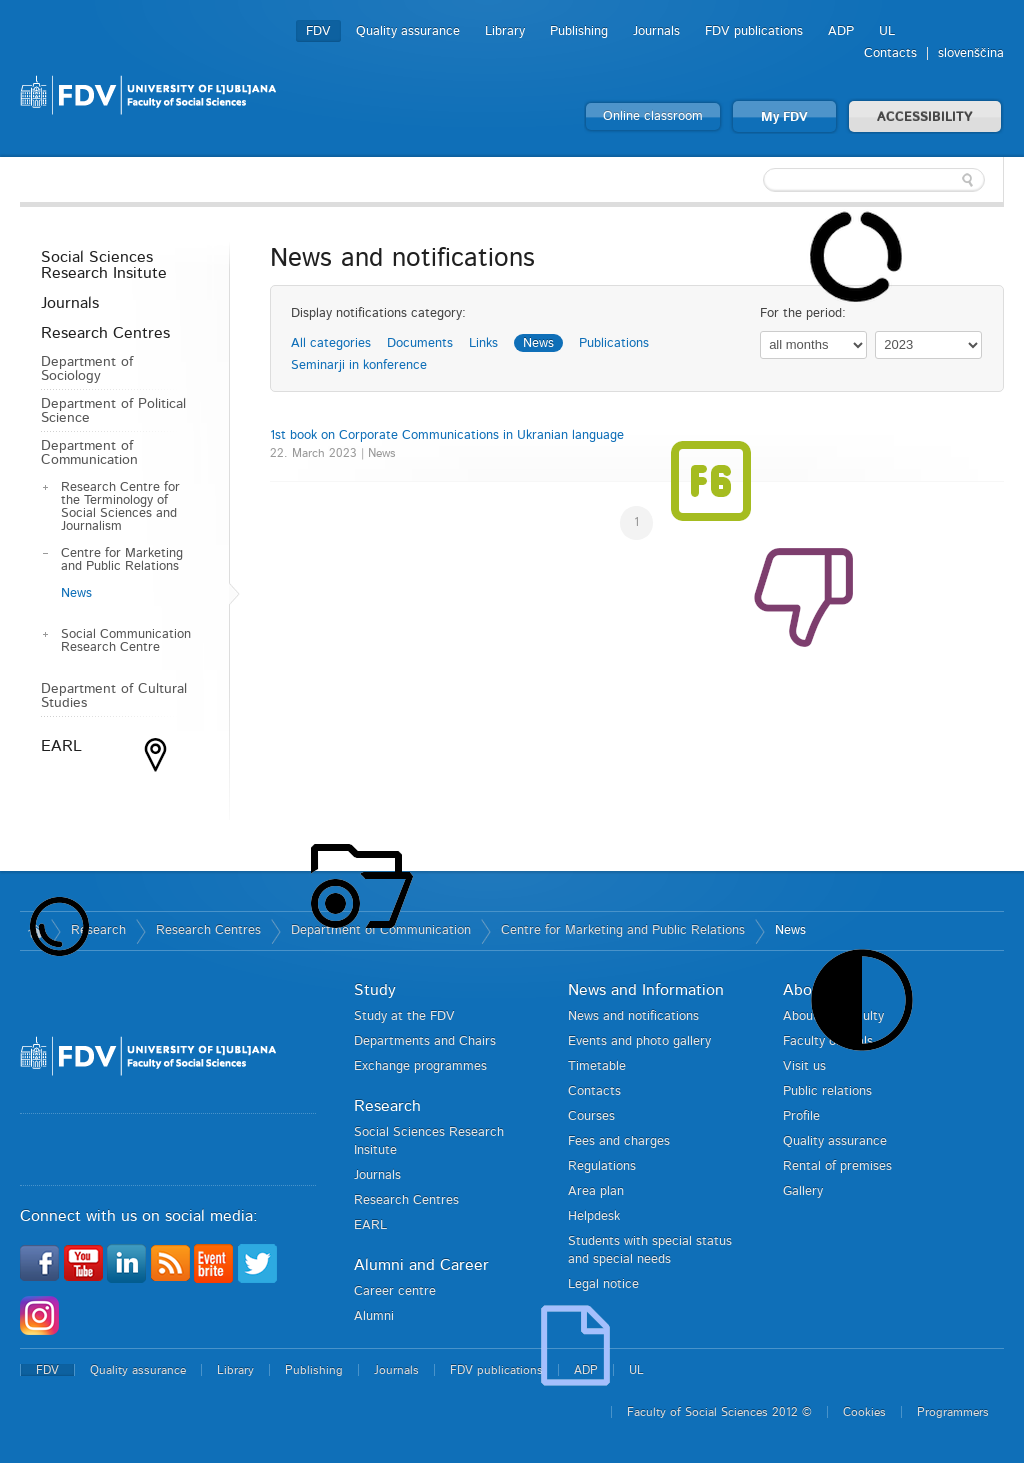  Describe the element at coordinates (856, 256) in the screenshot. I see `view data usage statistics` at that location.